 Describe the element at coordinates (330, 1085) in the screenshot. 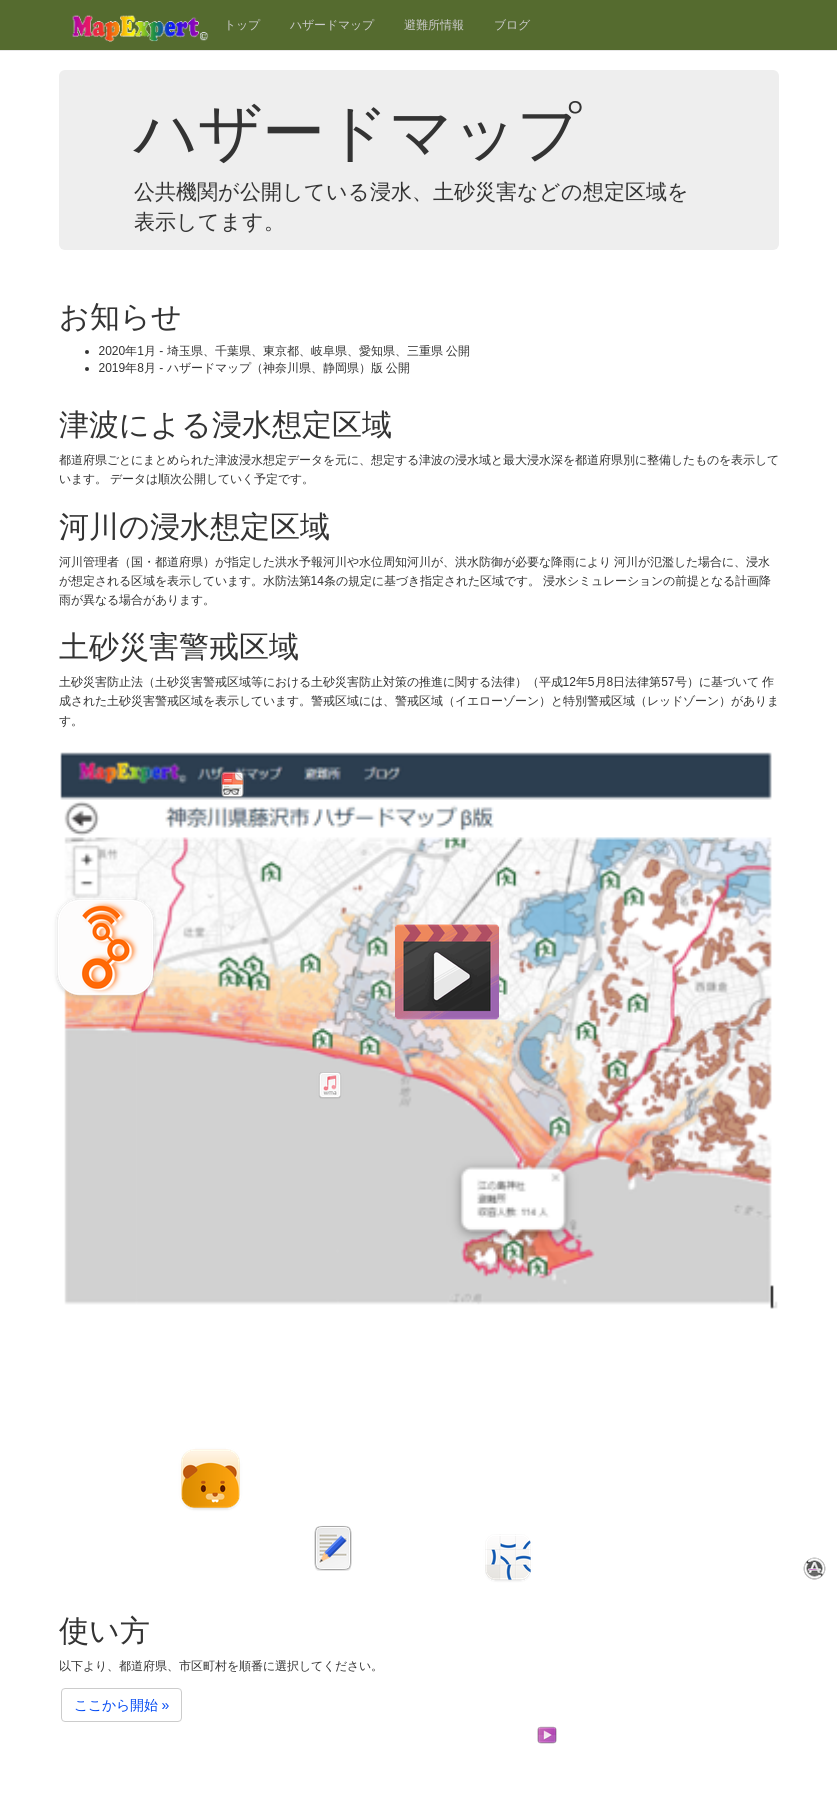

I see `a windows media audio (.wma) file` at that location.